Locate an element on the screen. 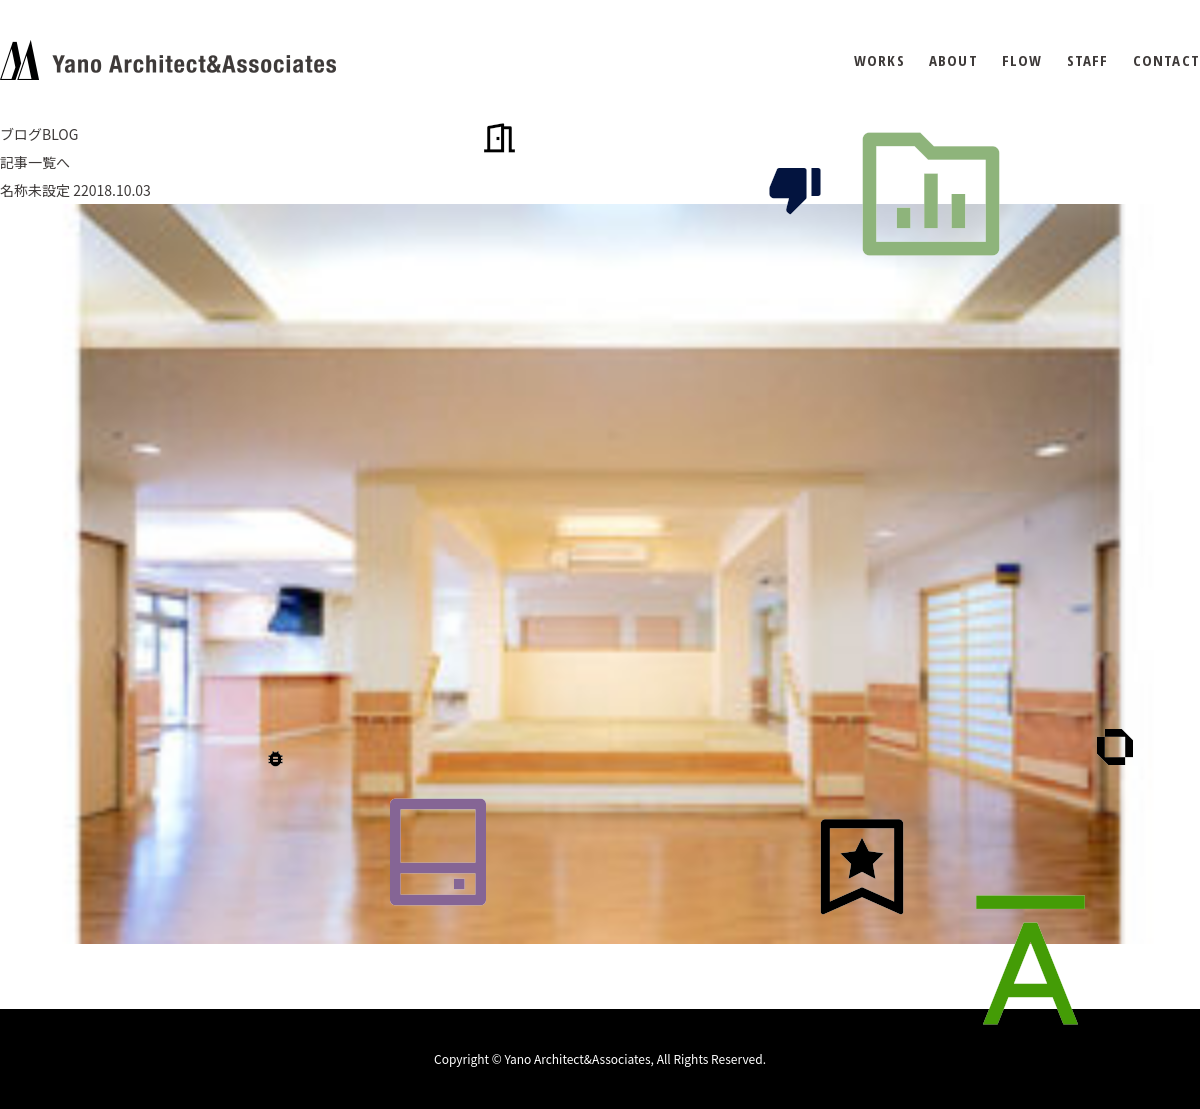  open OPNsense firewall dashboard is located at coordinates (1115, 747).